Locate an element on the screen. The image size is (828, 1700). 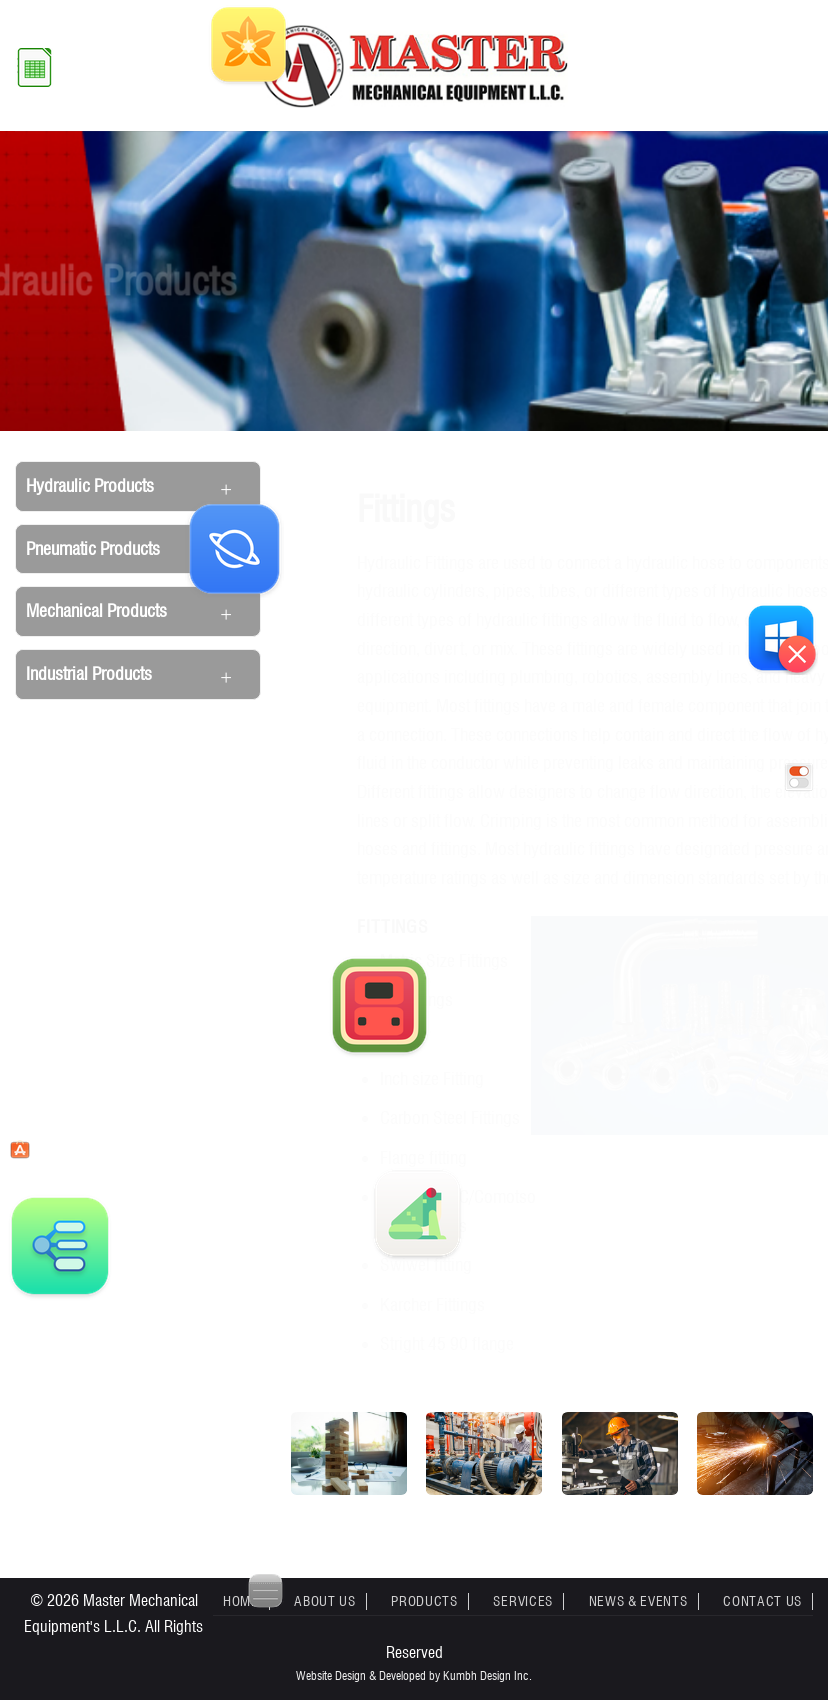
open labyrinth mind-mapping app is located at coordinates (60, 1246).